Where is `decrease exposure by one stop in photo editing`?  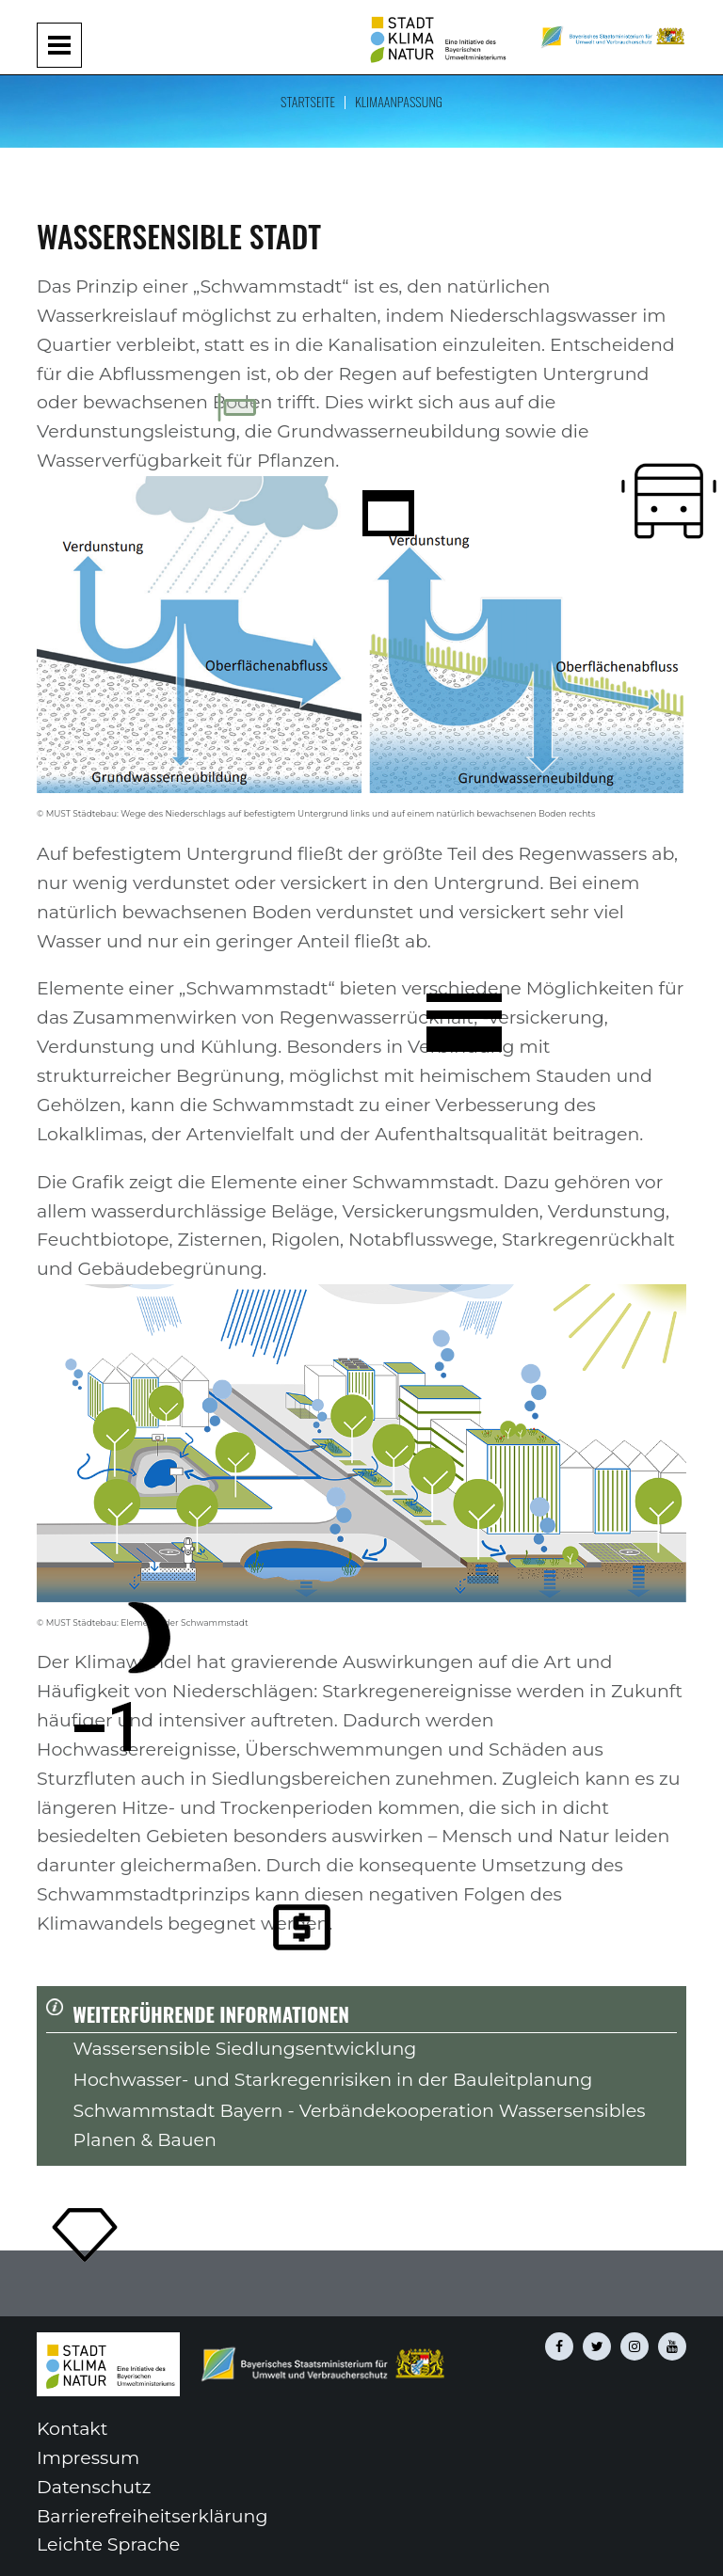 decrease exposure by one stop in photo editing is located at coordinates (104, 1728).